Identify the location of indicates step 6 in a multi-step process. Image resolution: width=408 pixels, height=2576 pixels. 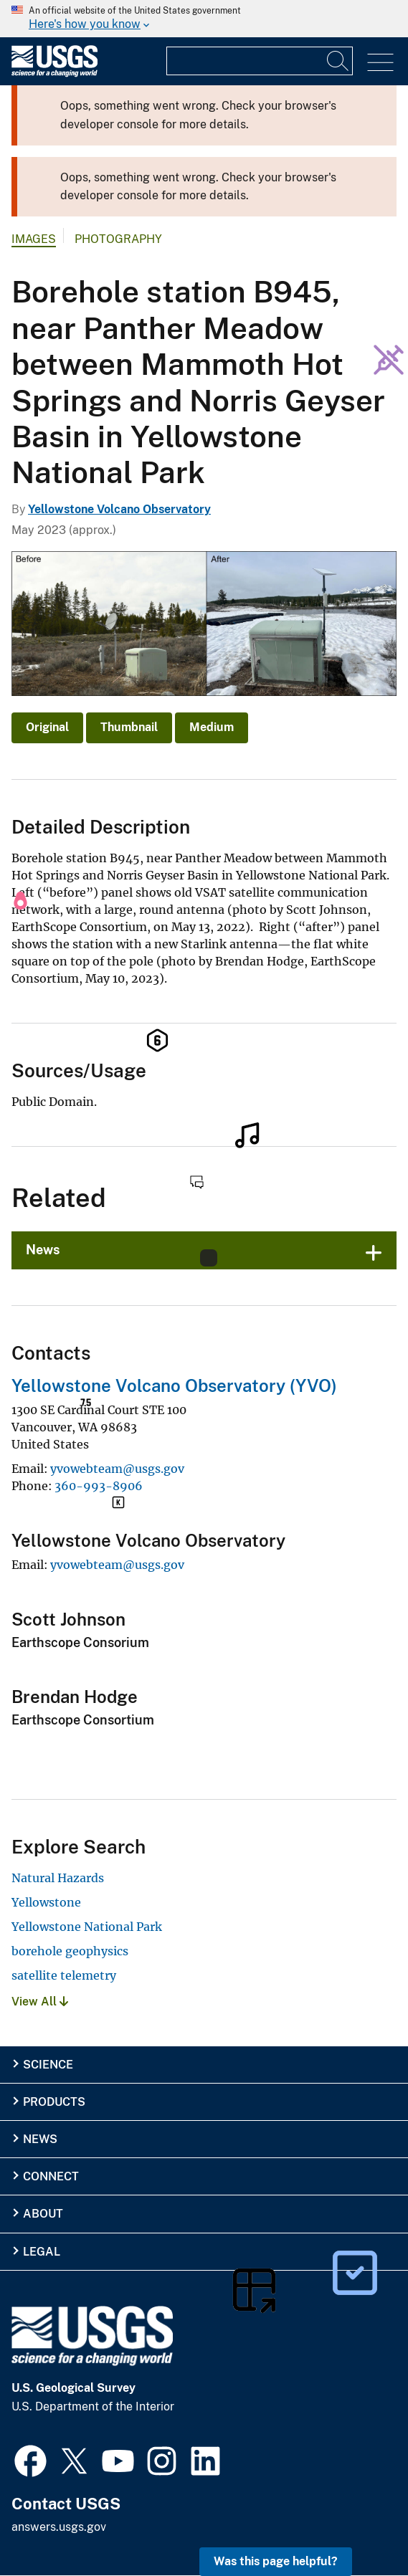
(157, 1040).